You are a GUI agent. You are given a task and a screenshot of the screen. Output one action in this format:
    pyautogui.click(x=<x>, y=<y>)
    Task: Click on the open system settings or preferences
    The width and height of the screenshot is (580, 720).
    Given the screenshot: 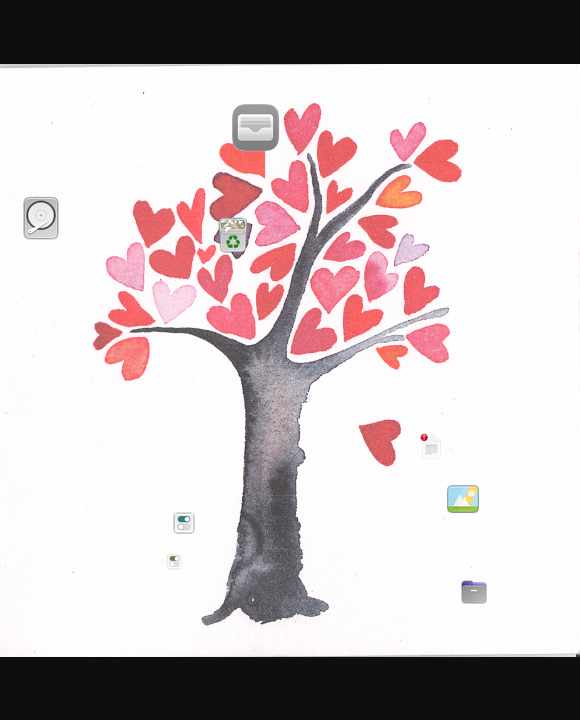 What is the action you would take?
    pyautogui.click(x=174, y=561)
    